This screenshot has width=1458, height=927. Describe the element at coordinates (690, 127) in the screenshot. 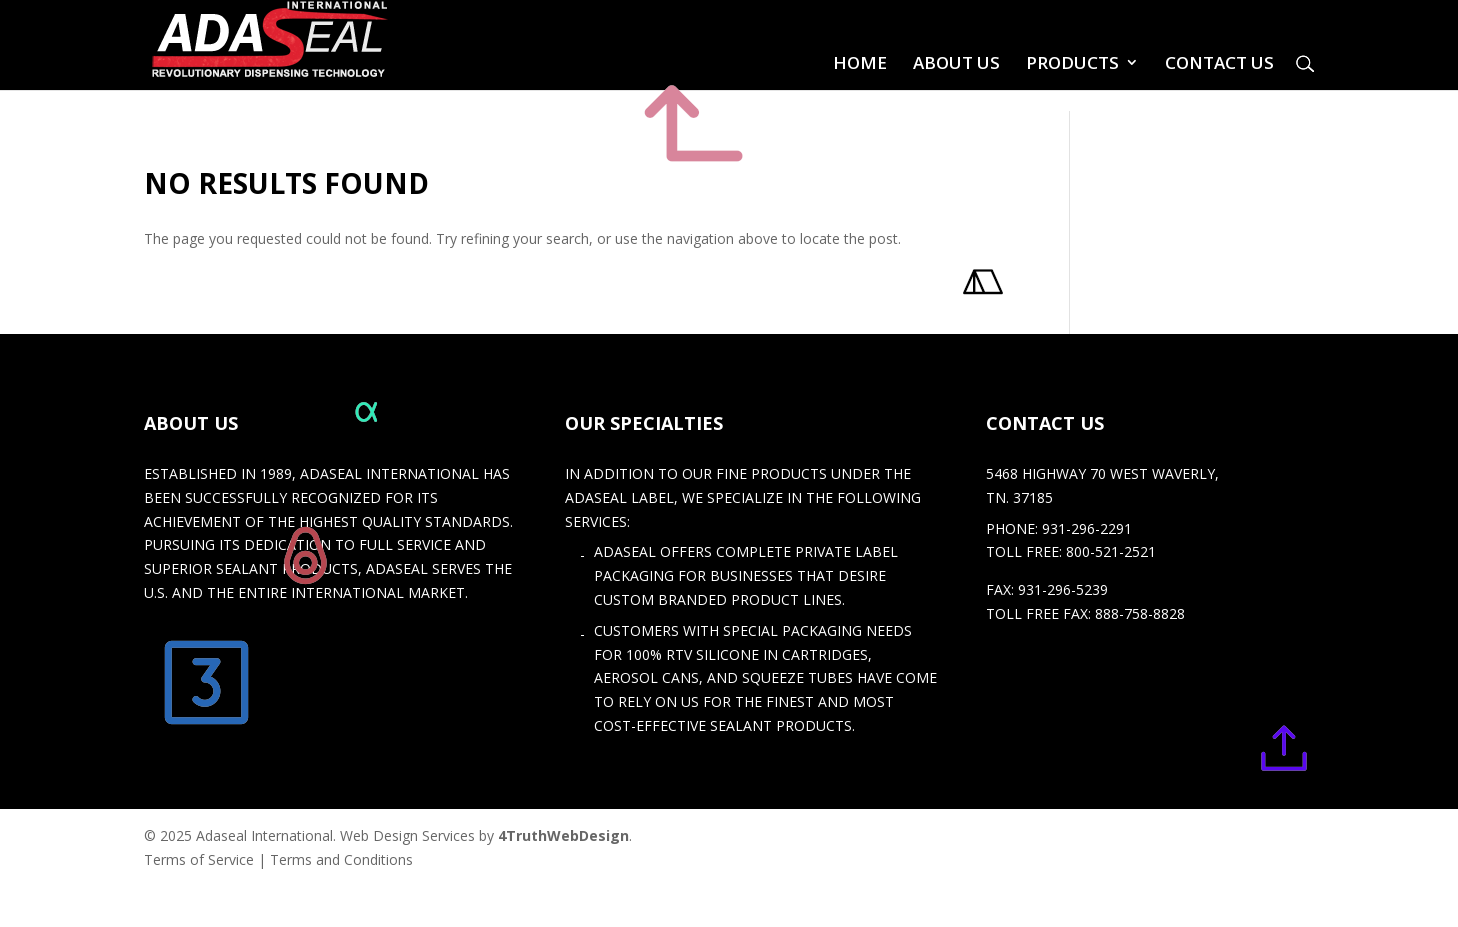

I see `go back and return to top` at that location.